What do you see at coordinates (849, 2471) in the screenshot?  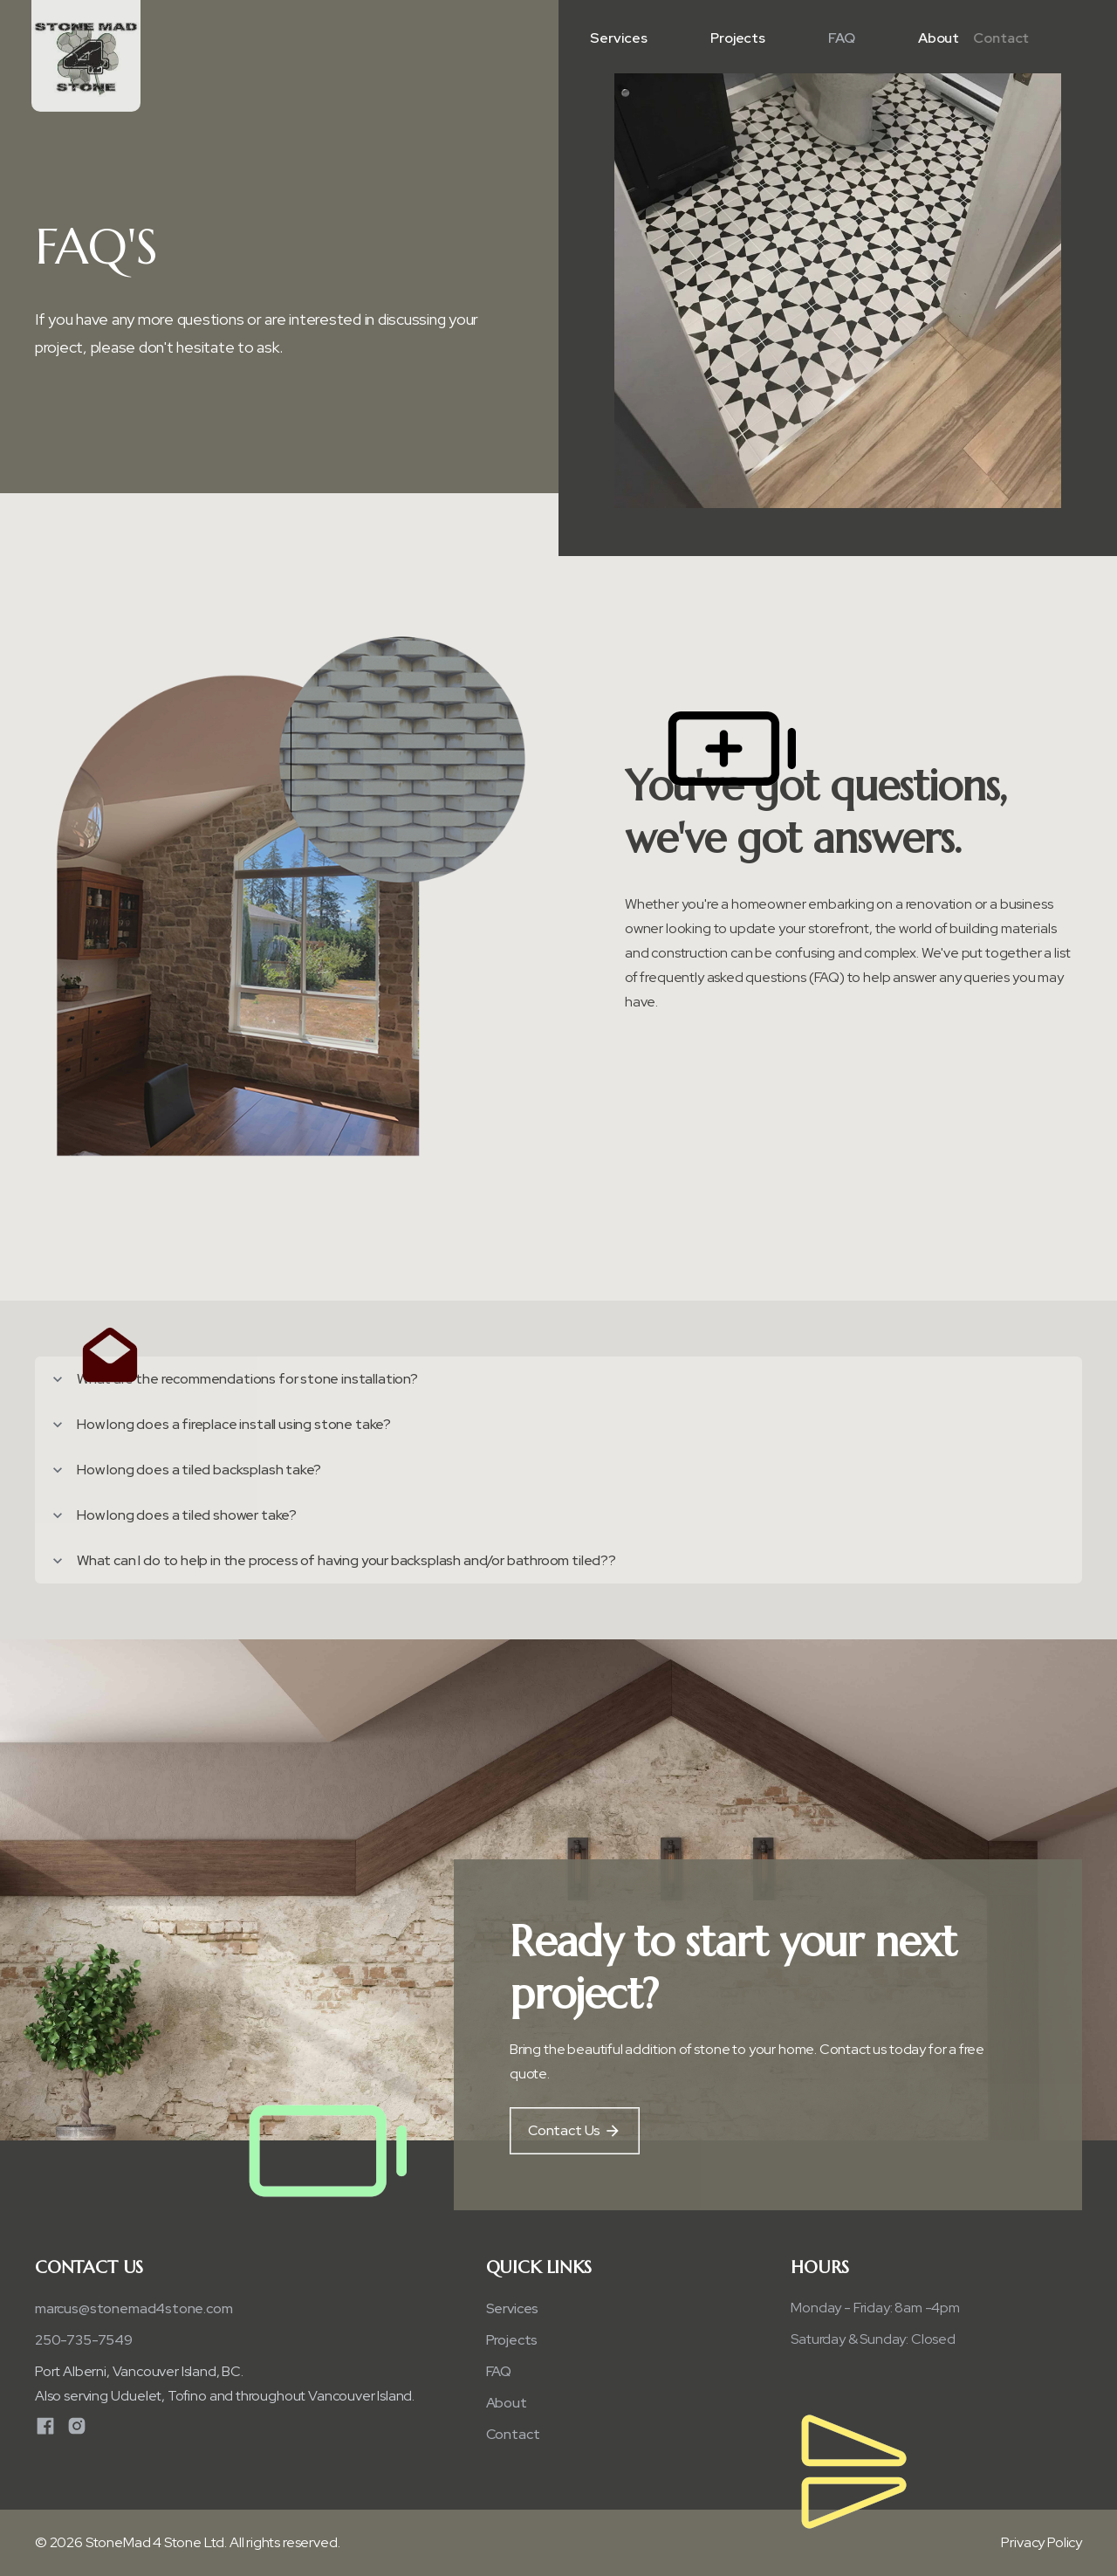 I see `flip image vertically` at bounding box center [849, 2471].